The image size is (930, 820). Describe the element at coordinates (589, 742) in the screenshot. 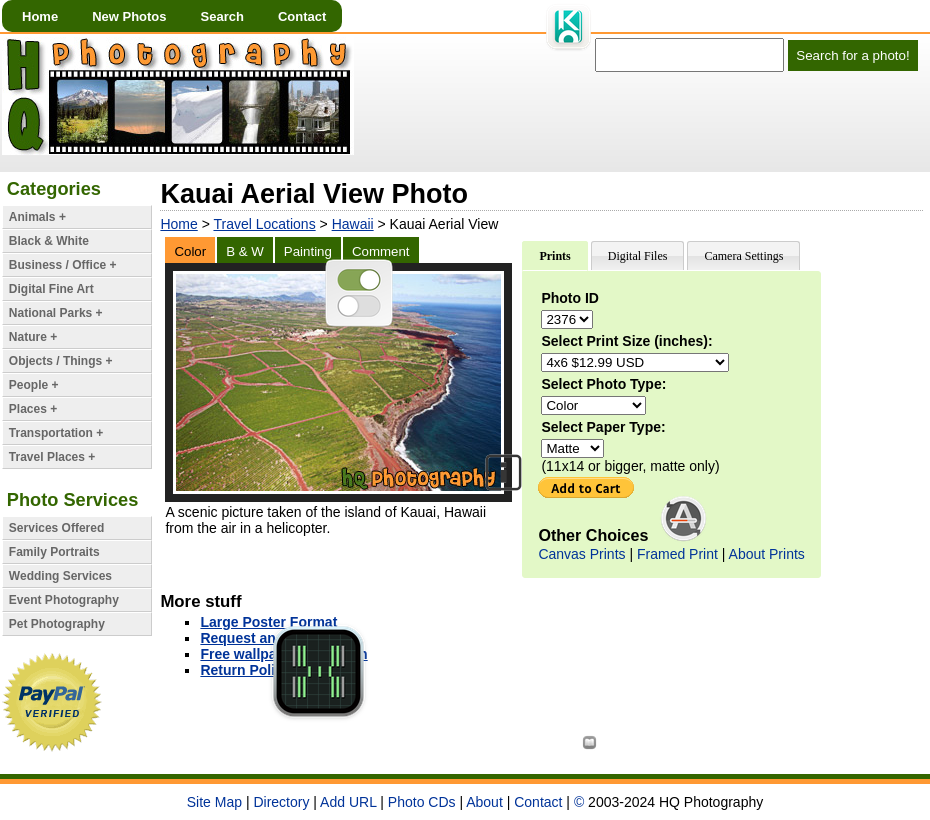

I see `open the Books app` at that location.